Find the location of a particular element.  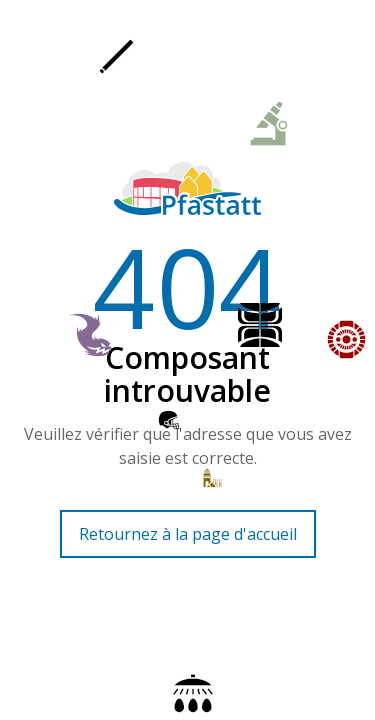

granary or grain storage building in a farming game is located at coordinates (212, 477).